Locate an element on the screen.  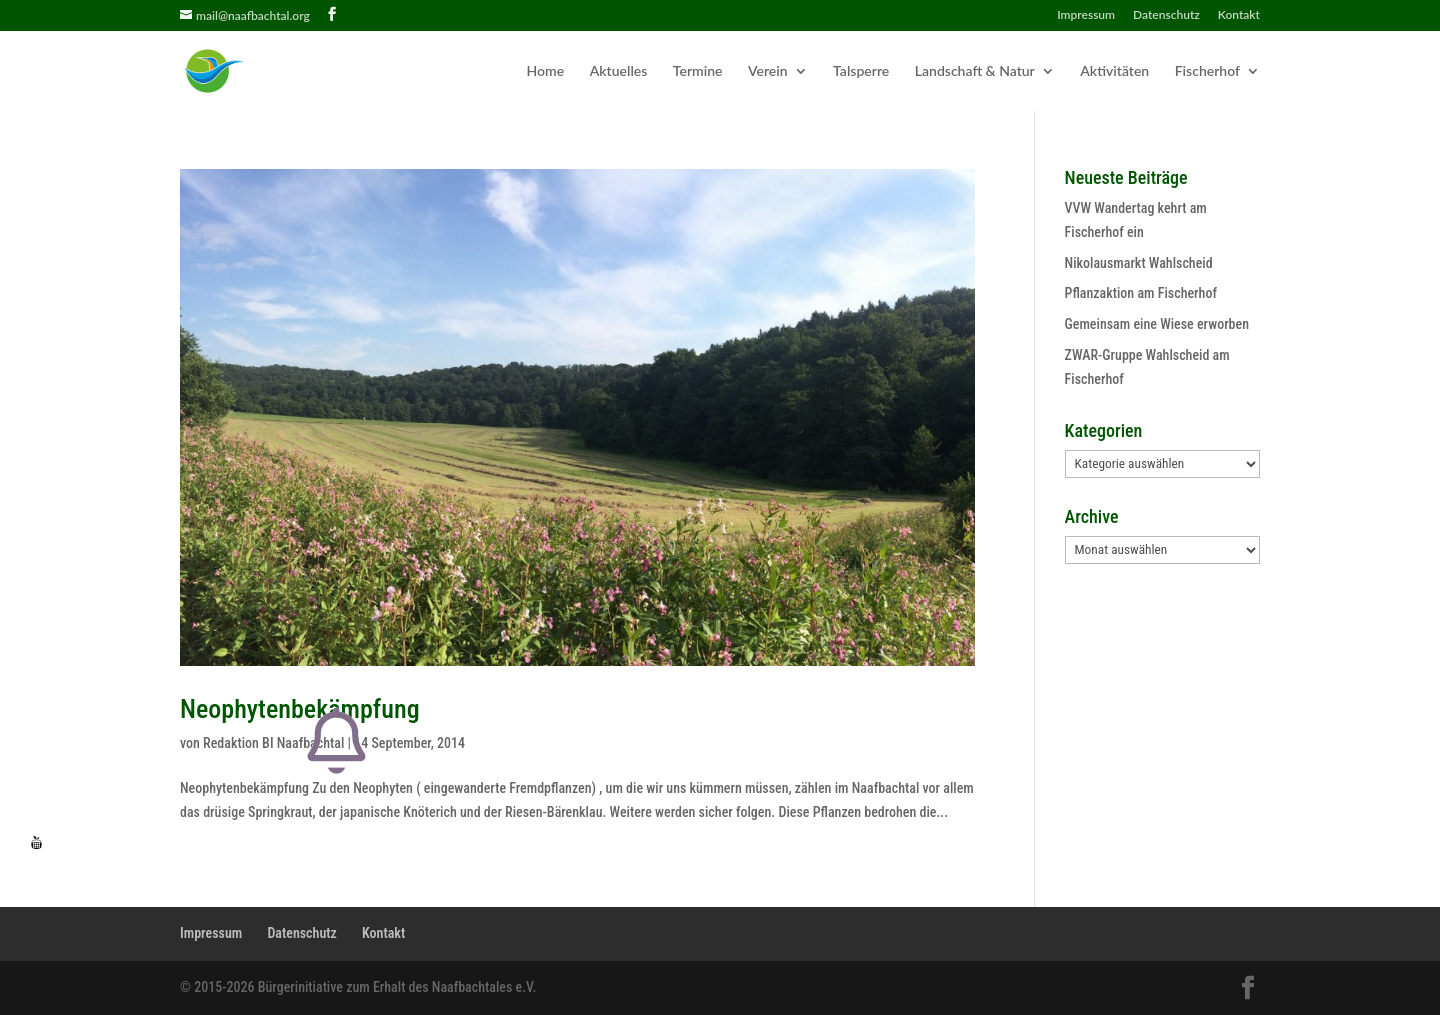
view notifications is located at coordinates (336, 740).